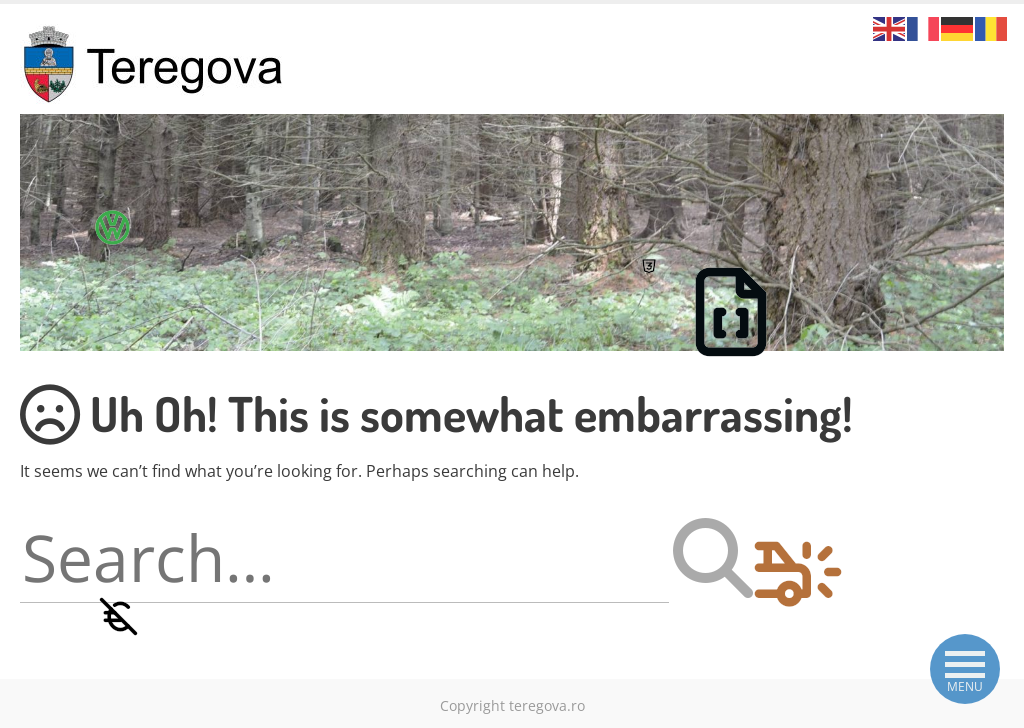 The image size is (1024, 728). I want to click on view source code file, so click(731, 312).